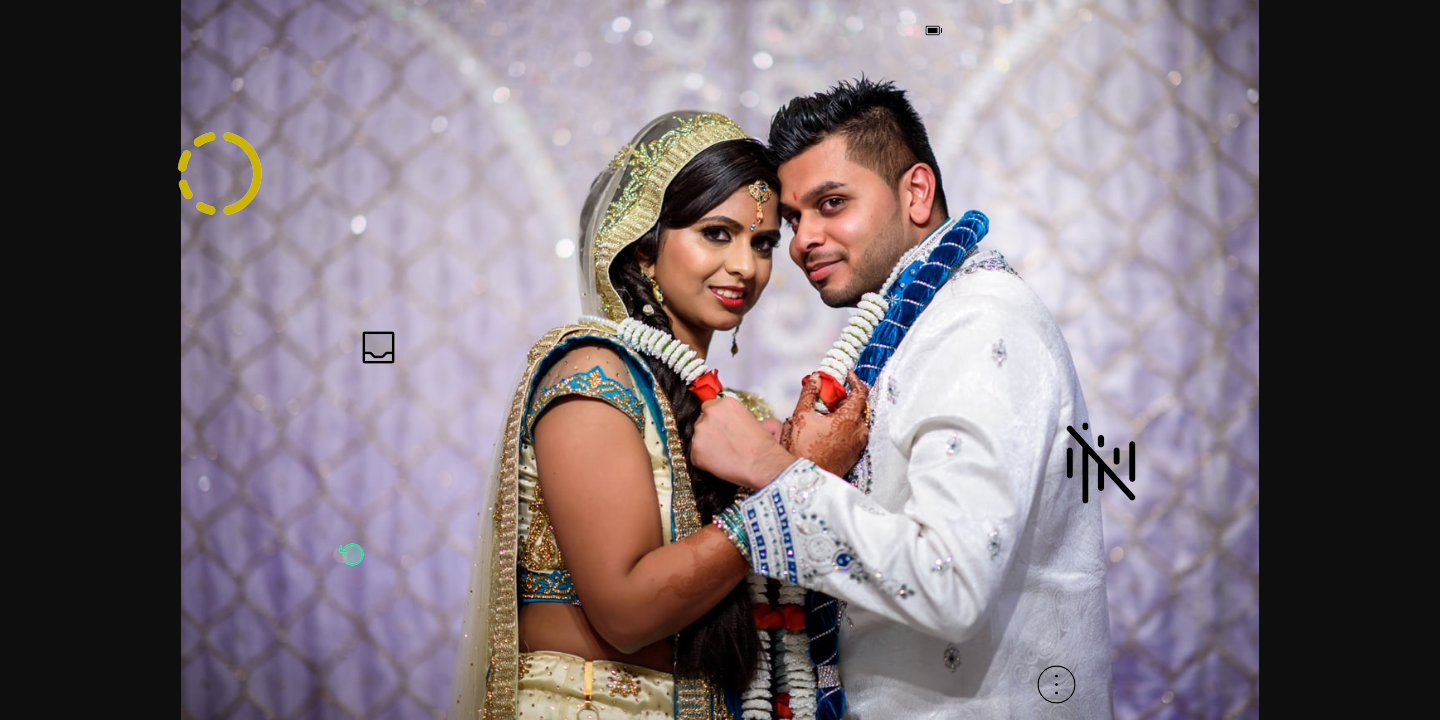 Image resolution: width=1440 pixels, height=720 pixels. What do you see at coordinates (219, 173) in the screenshot?
I see `indicates loading or processing in progress` at bounding box center [219, 173].